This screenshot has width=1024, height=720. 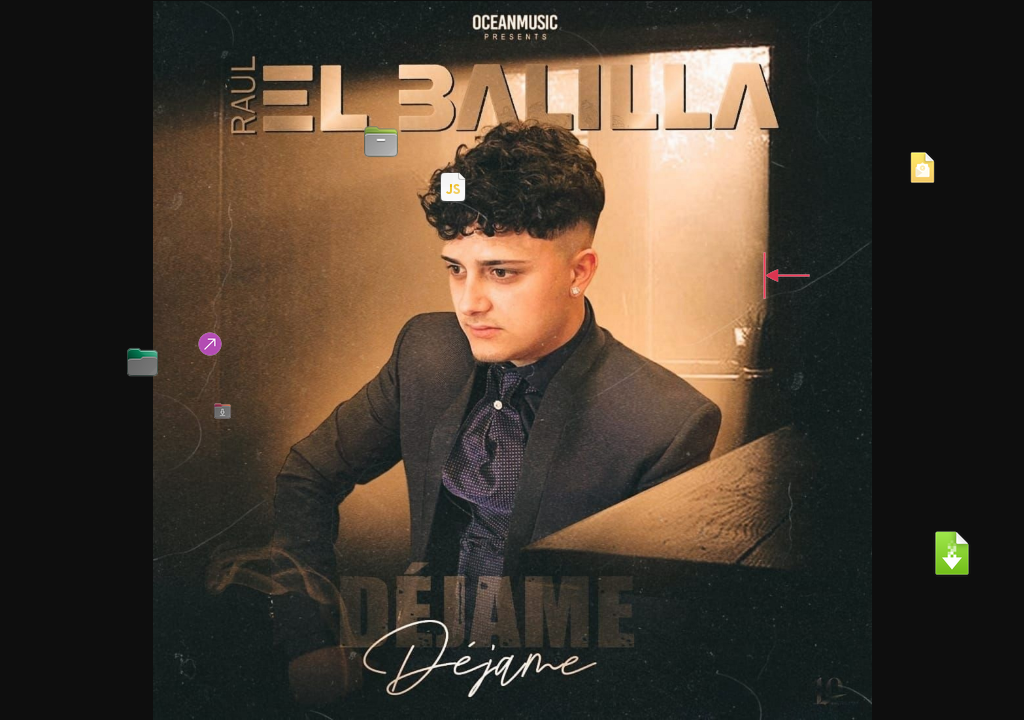 What do you see at coordinates (142, 361) in the screenshot?
I see `drop files here to move them into this folder` at bounding box center [142, 361].